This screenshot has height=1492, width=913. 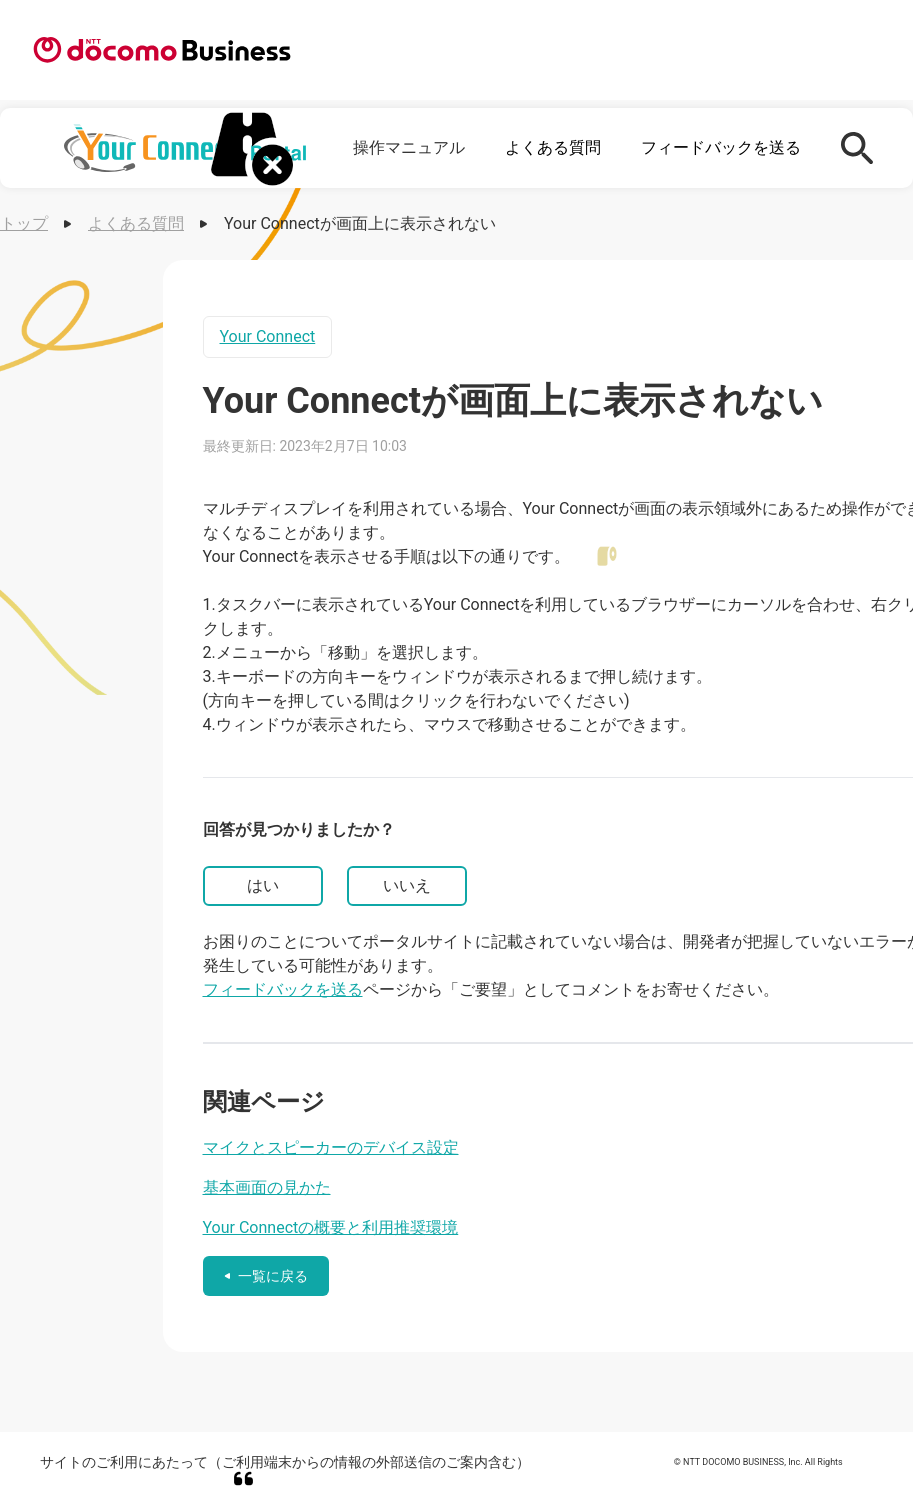 I want to click on toilet paper or bathroom supplies indicator, so click(x=607, y=555).